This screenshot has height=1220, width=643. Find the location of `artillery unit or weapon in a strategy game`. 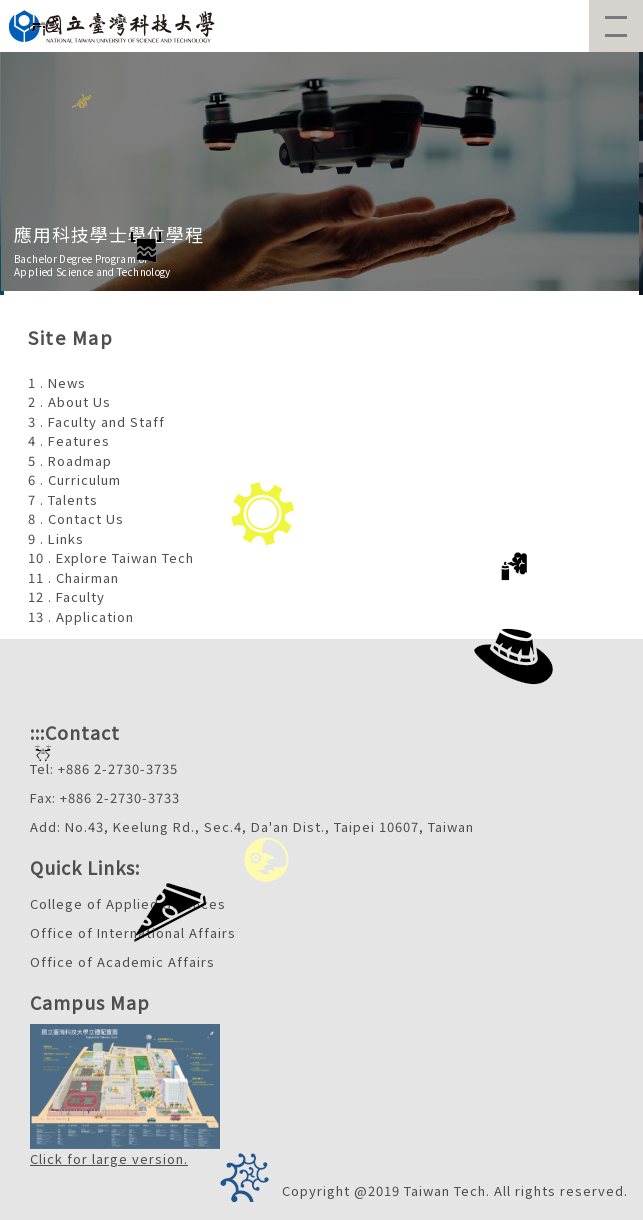

artillery unit or weapon in a strategy game is located at coordinates (82, 98).